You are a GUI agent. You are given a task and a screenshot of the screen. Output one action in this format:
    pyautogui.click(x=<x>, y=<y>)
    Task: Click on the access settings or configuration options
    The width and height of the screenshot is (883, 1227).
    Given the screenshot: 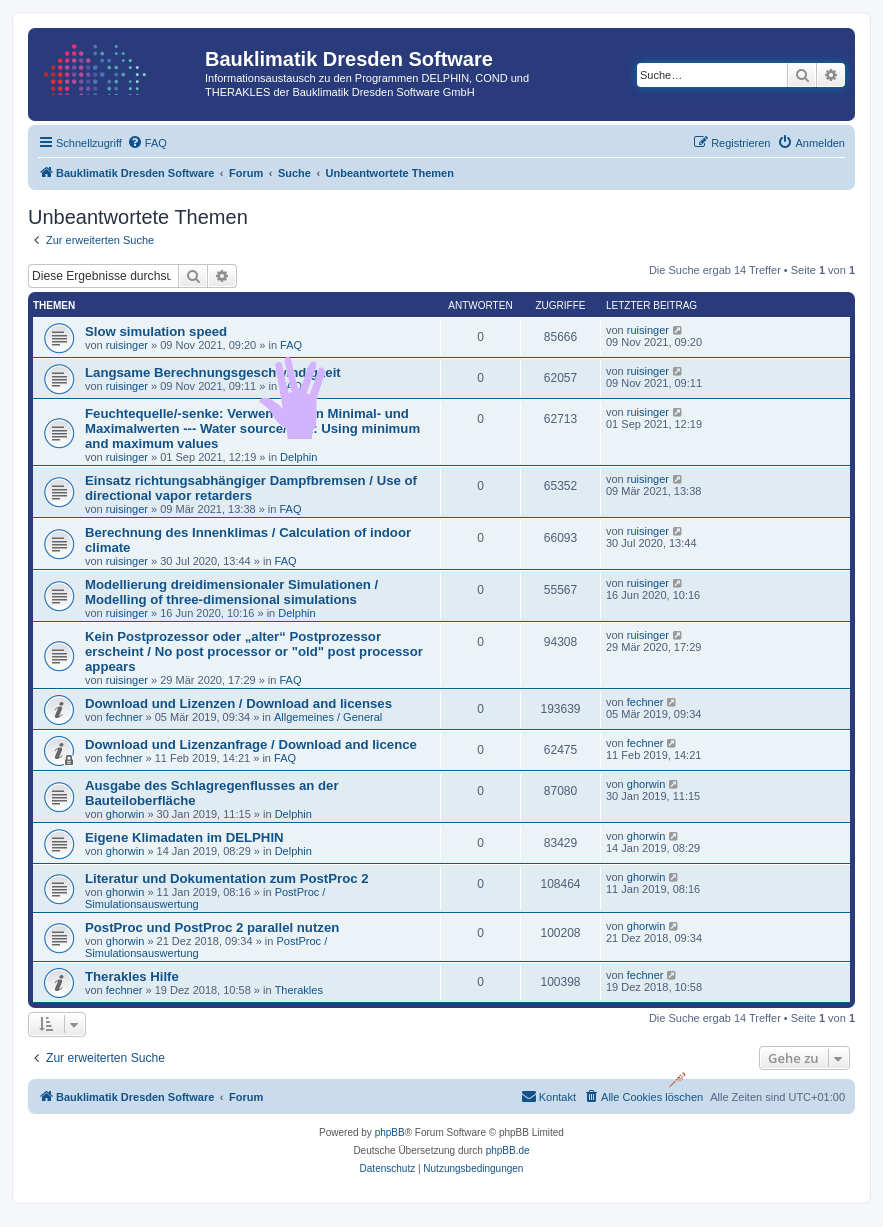 What is the action you would take?
    pyautogui.click(x=677, y=1080)
    